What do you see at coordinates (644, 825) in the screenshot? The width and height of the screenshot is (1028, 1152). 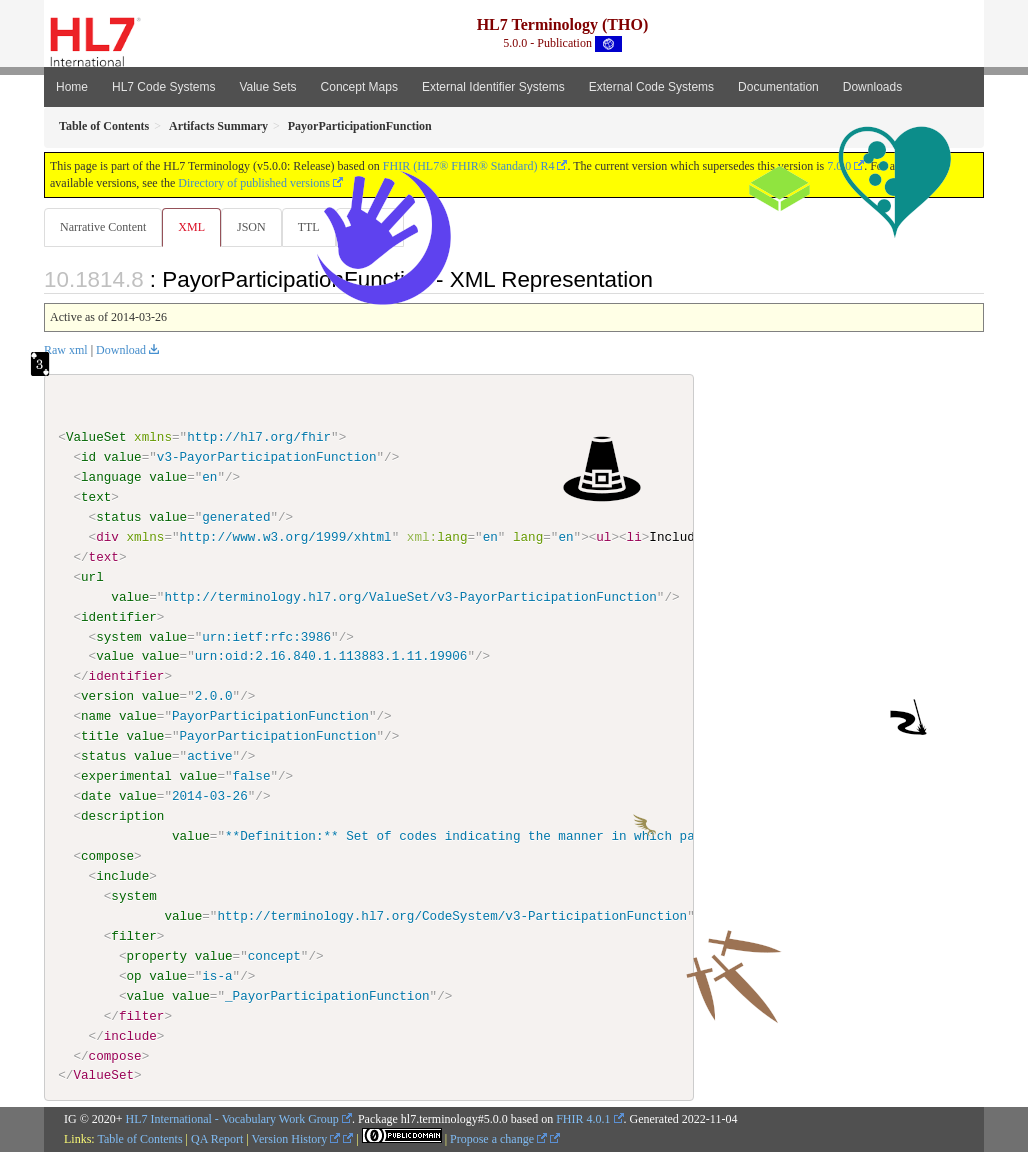 I see `speed boost or agility power-up` at bounding box center [644, 825].